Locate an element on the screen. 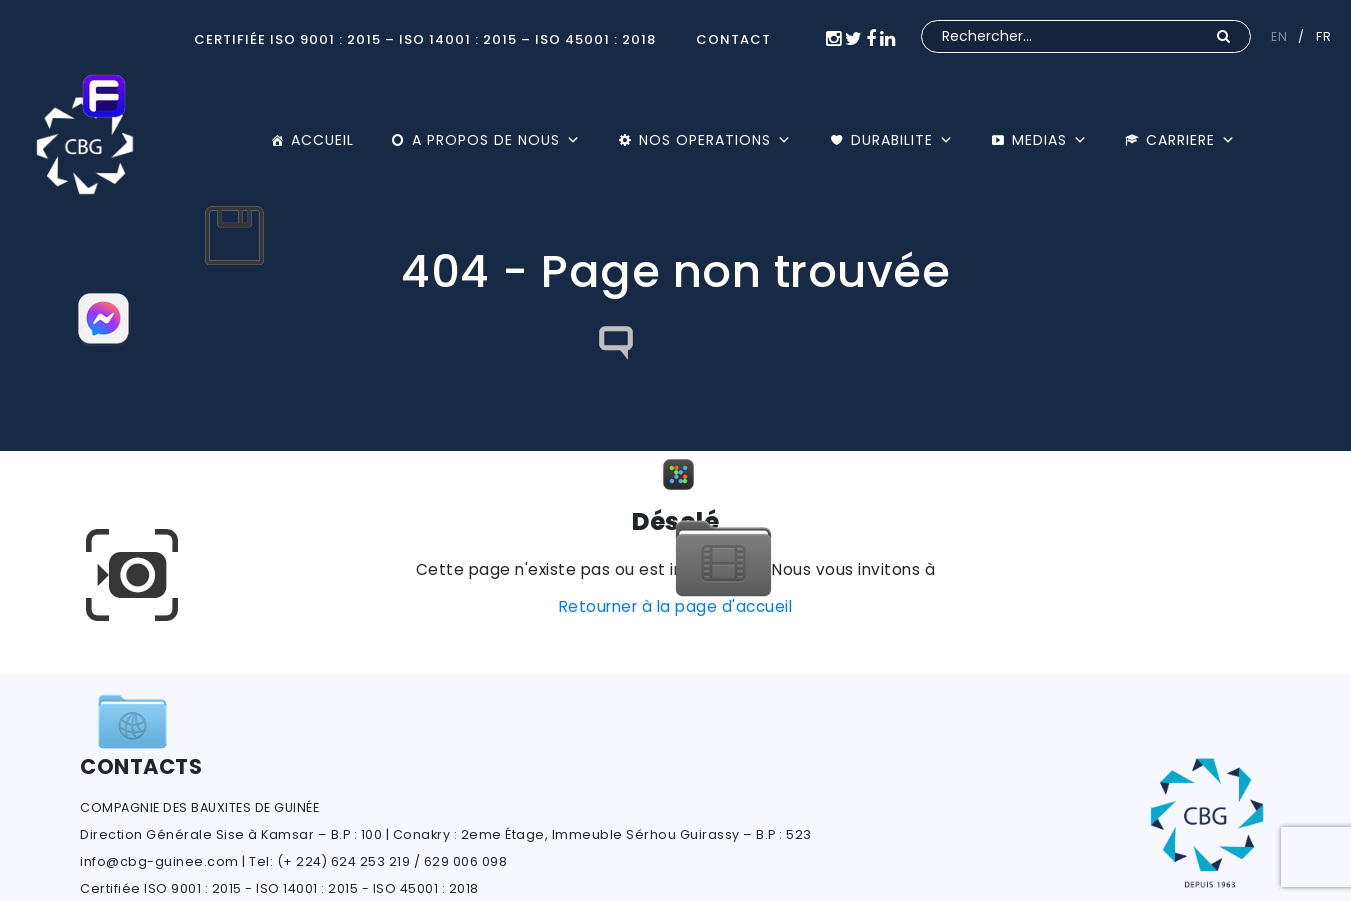 Image resolution: width=1351 pixels, height=901 pixels. set your status to invisible or offline is located at coordinates (616, 343).